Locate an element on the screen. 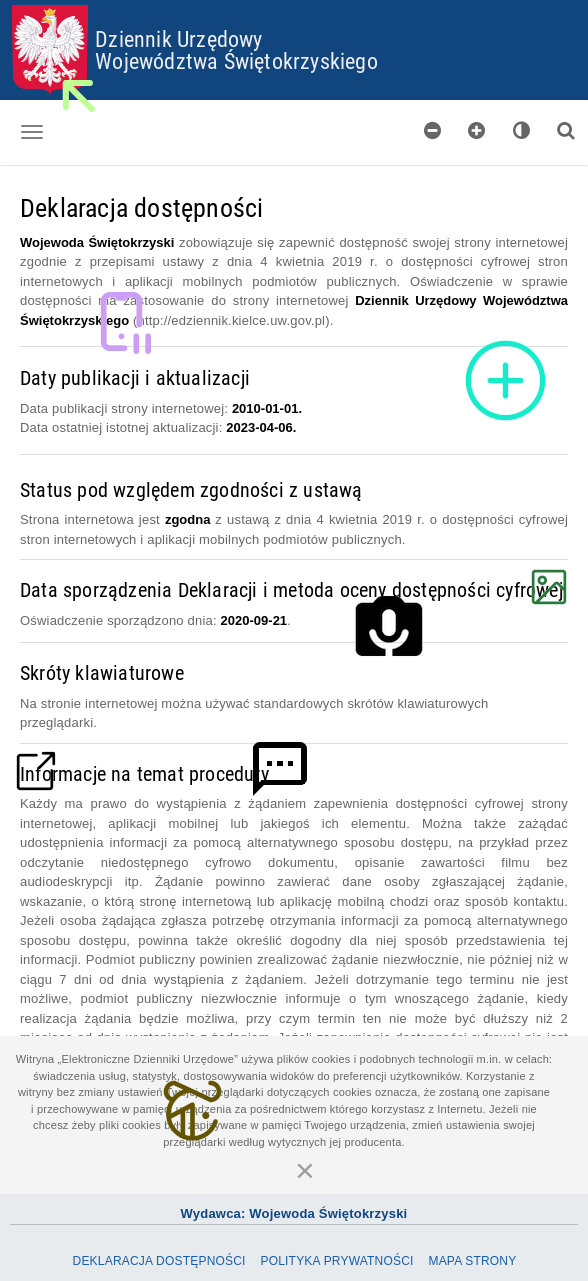 The height and width of the screenshot is (1281, 588). open The New York Times app is located at coordinates (192, 1109).